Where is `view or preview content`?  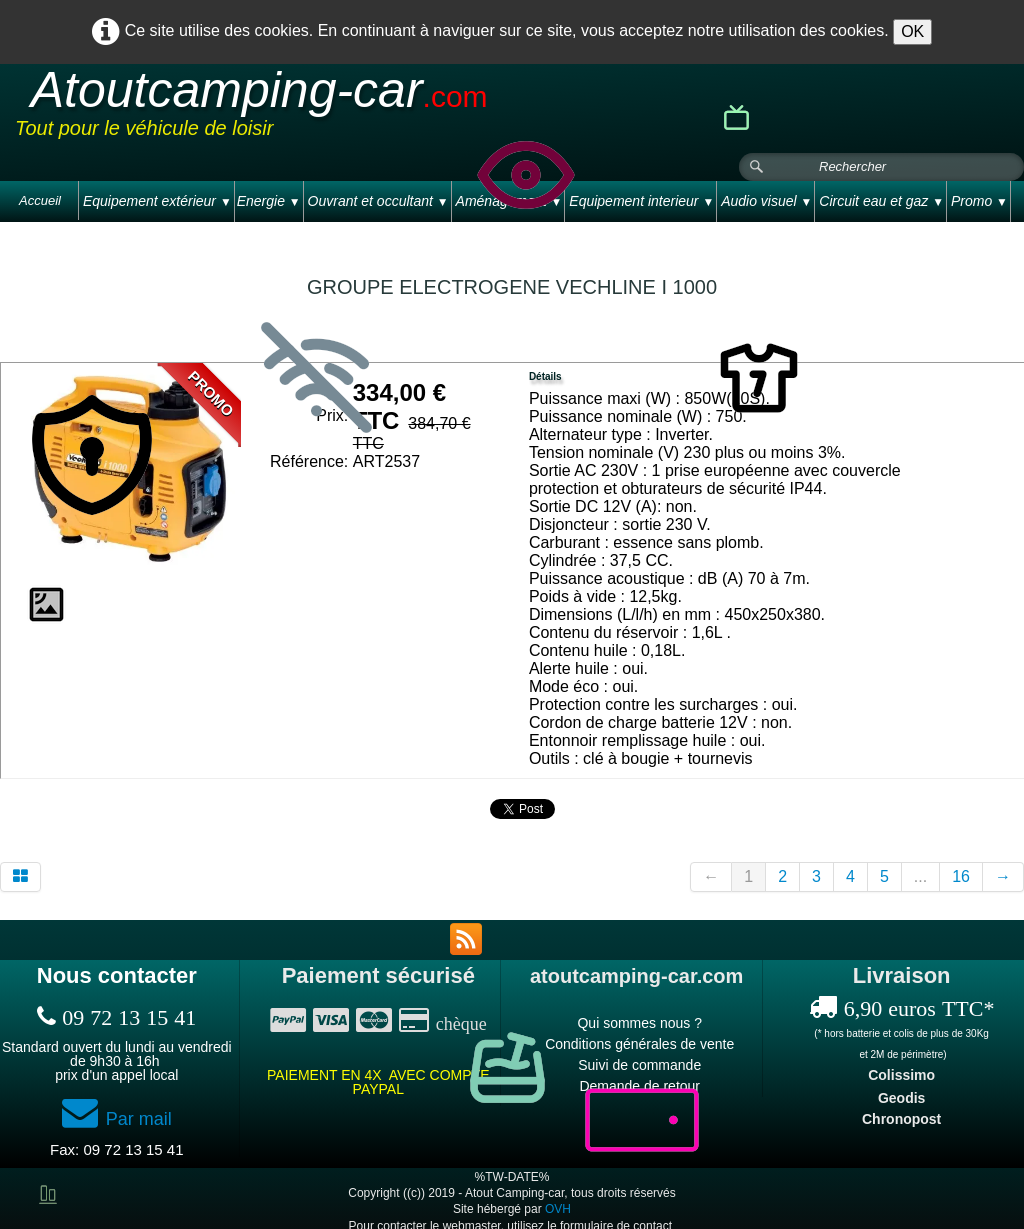
view or preview content is located at coordinates (526, 175).